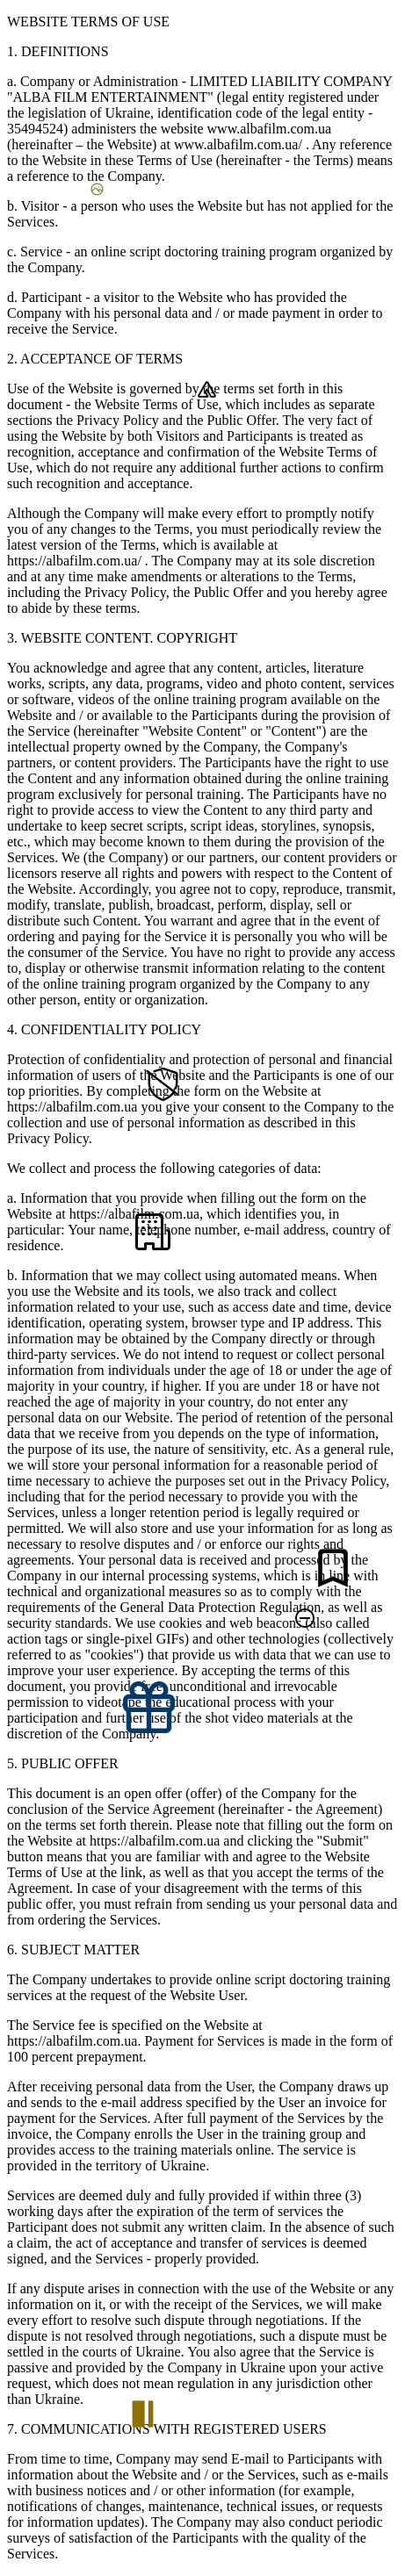  Describe the element at coordinates (97, 189) in the screenshot. I see `view photo gallery` at that location.